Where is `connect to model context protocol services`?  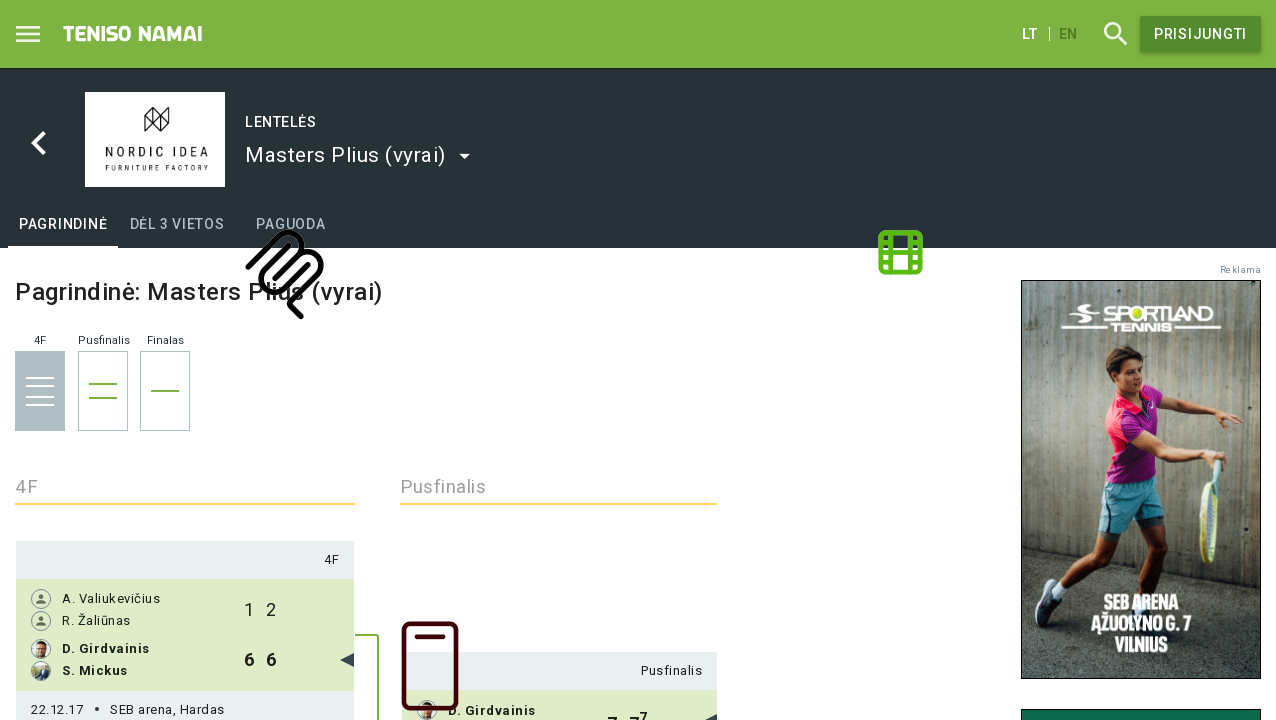
connect to model context protocol services is located at coordinates (285, 274).